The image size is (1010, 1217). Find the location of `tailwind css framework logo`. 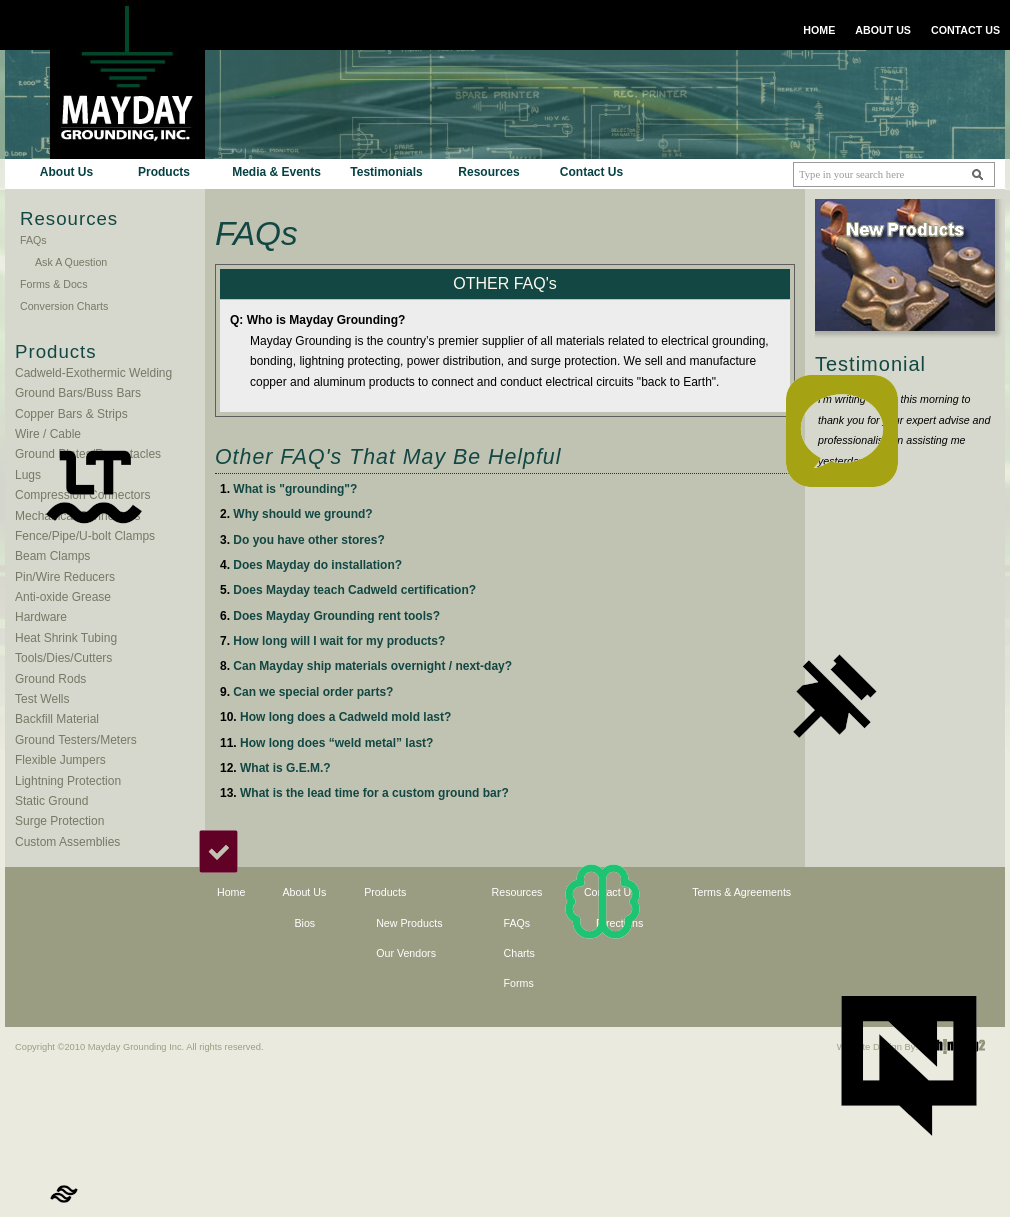

tailwind css framework logo is located at coordinates (64, 1194).